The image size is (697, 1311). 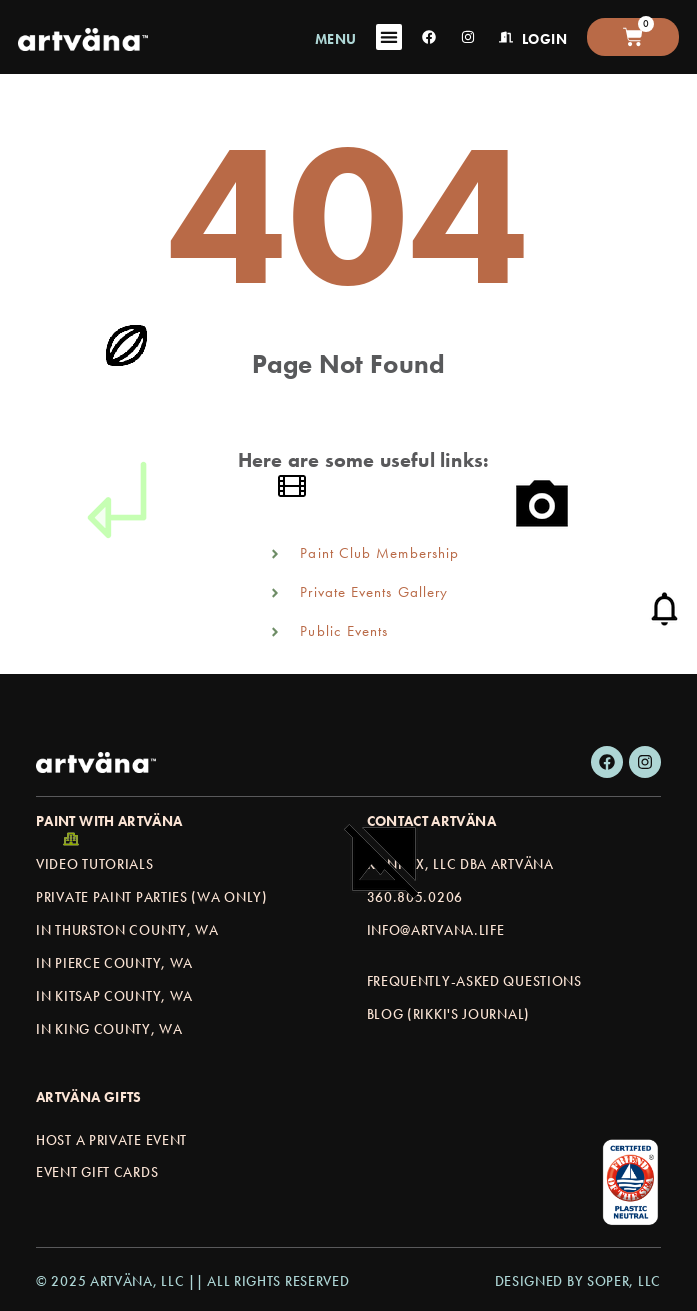 What do you see at coordinates (384, 859) in the screenshot?
I see `image failed to load or is unavailable` at bounding box center [384, 859].